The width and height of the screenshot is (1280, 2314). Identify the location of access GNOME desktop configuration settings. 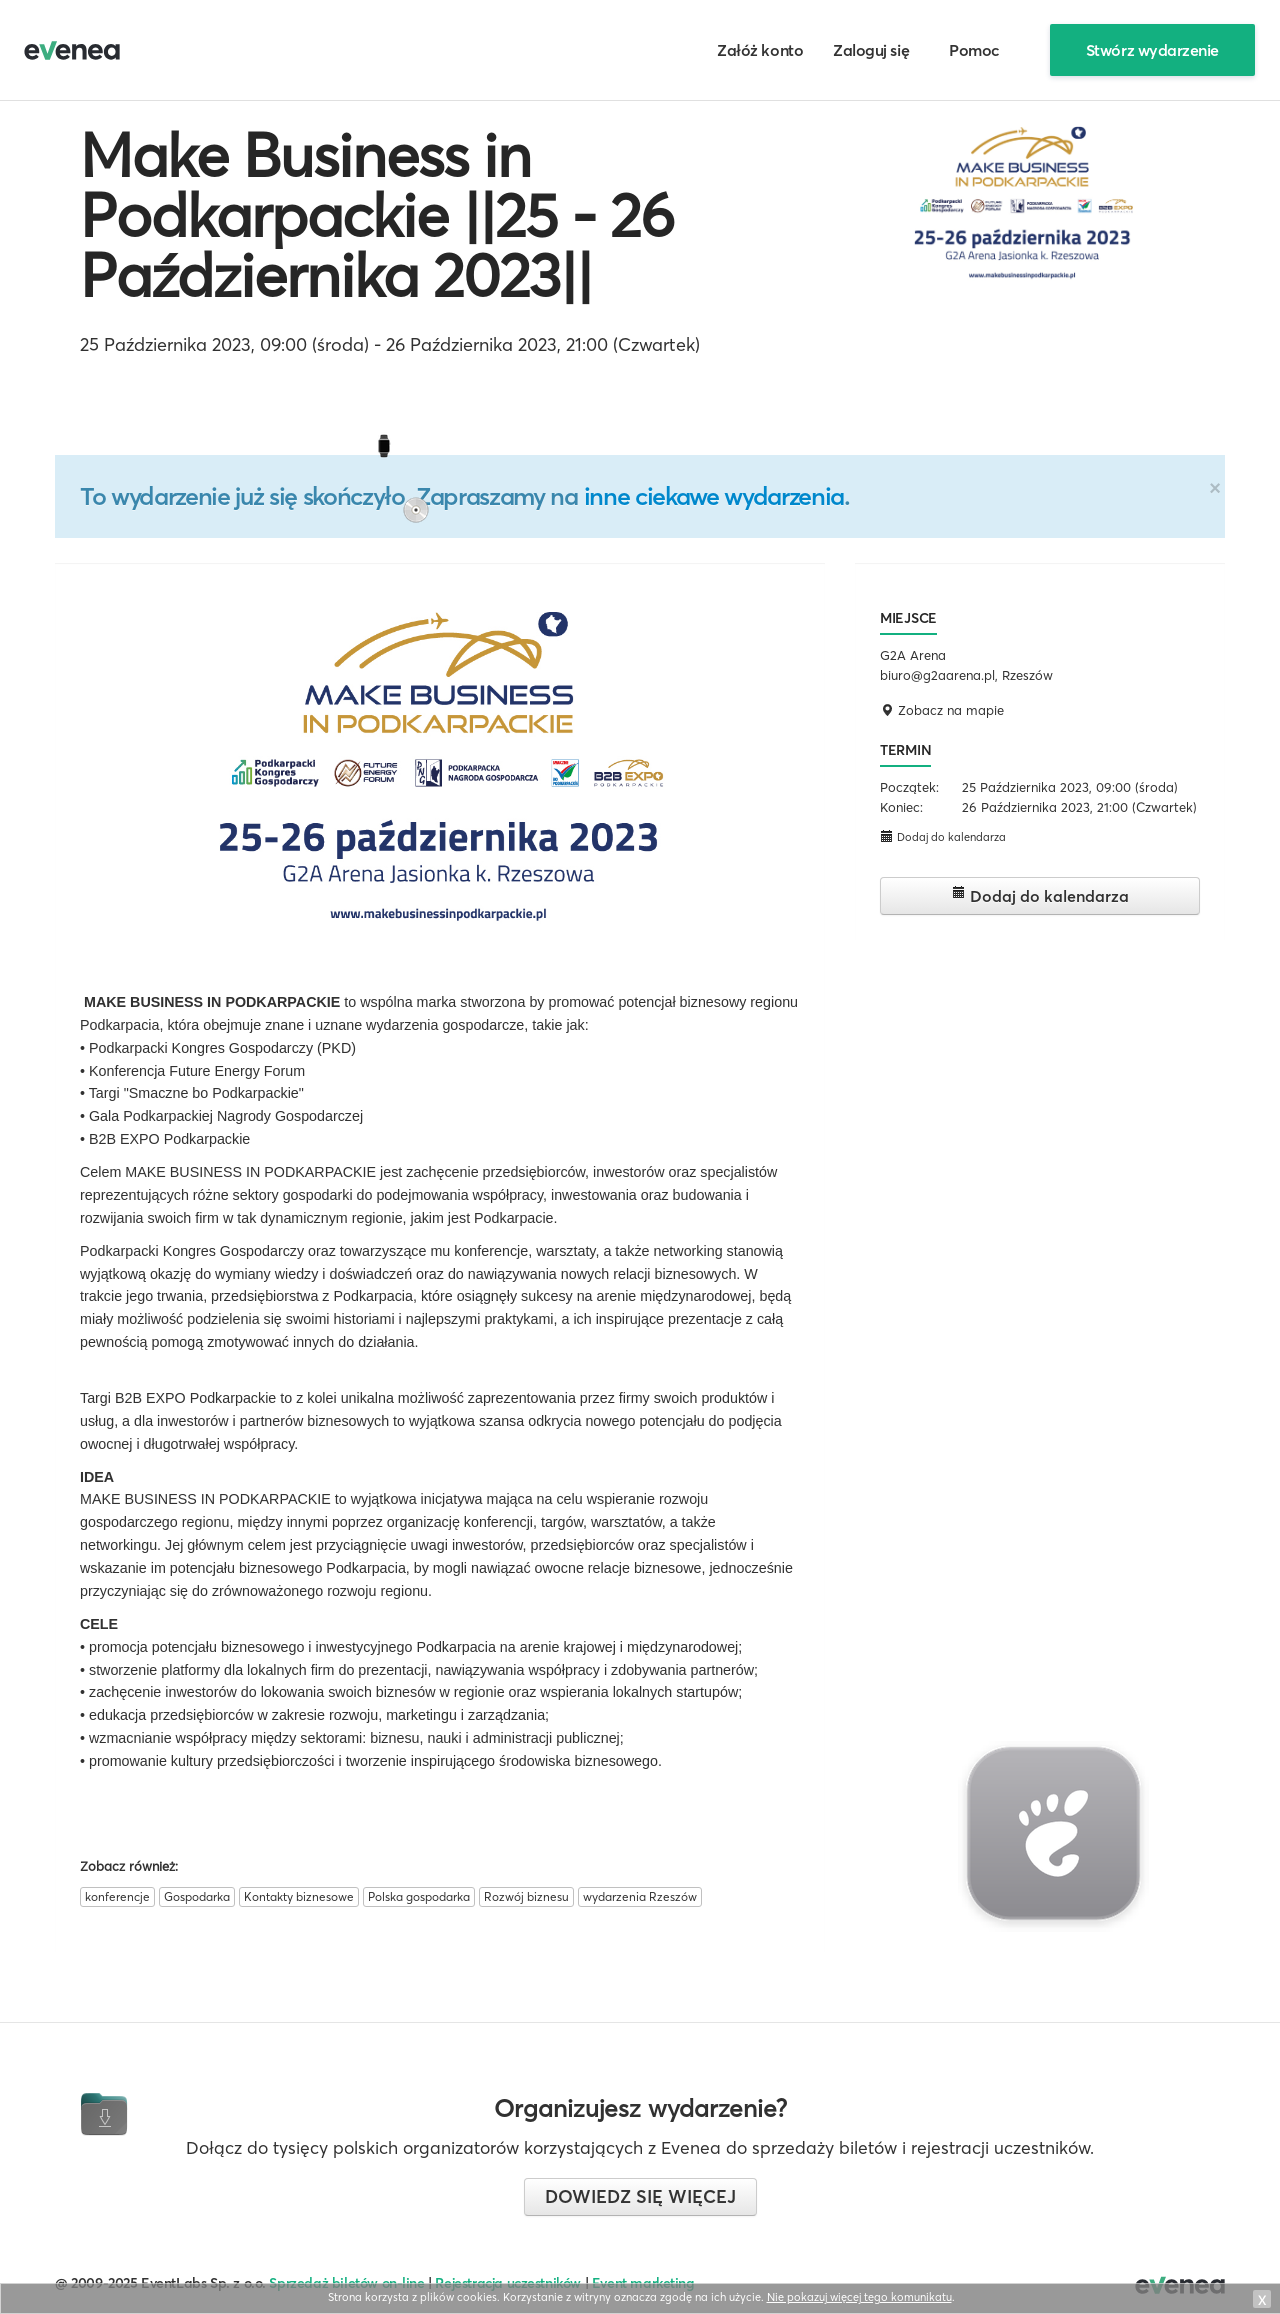
(1053, 1836).